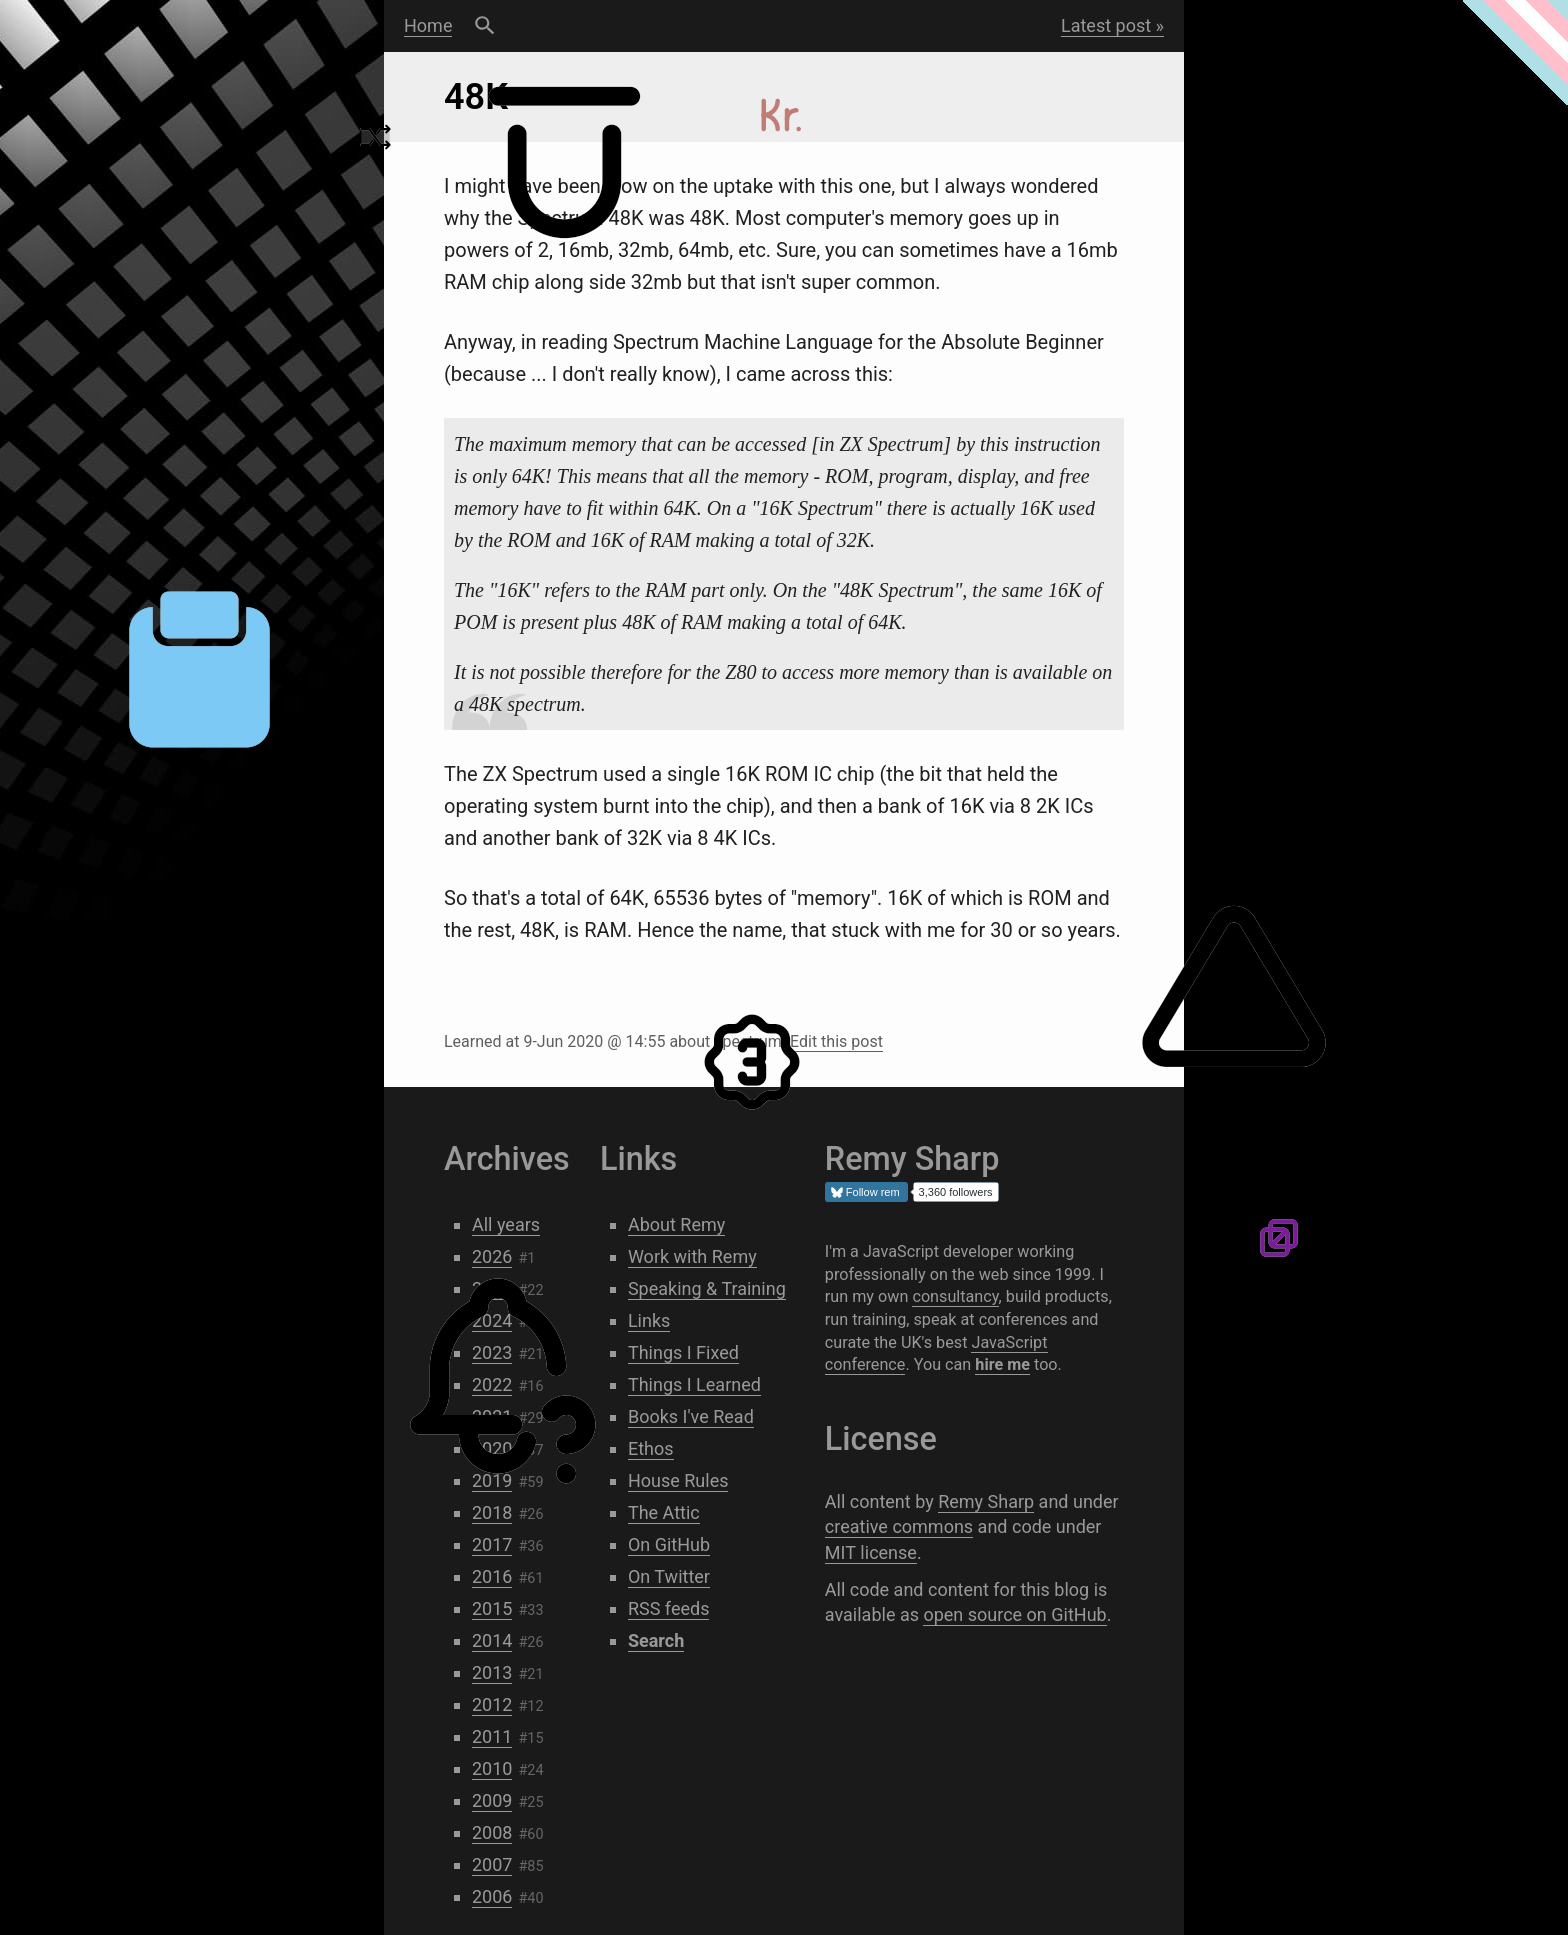 This screenshot has width=1568, height=1935. What do you see at coordinates (375, 137) in the screenshot?
I see `shuffle or randomize playback order` at bounding box center [375, 137].